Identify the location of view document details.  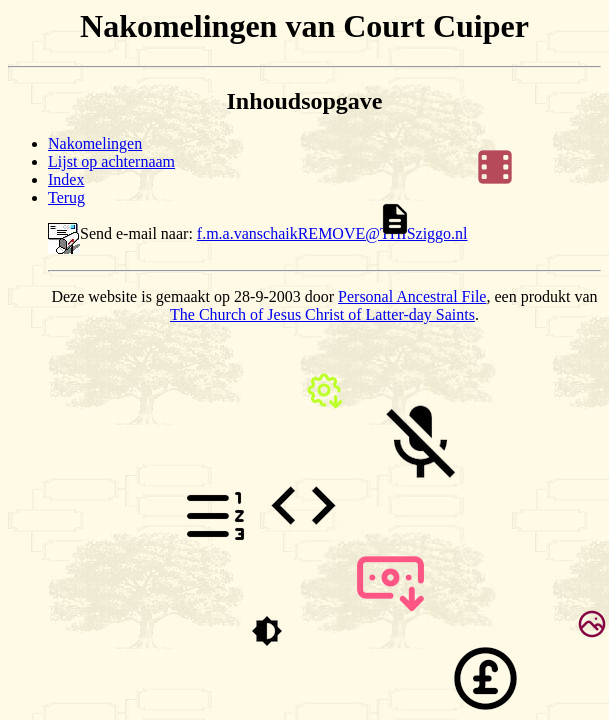
(395, 219).